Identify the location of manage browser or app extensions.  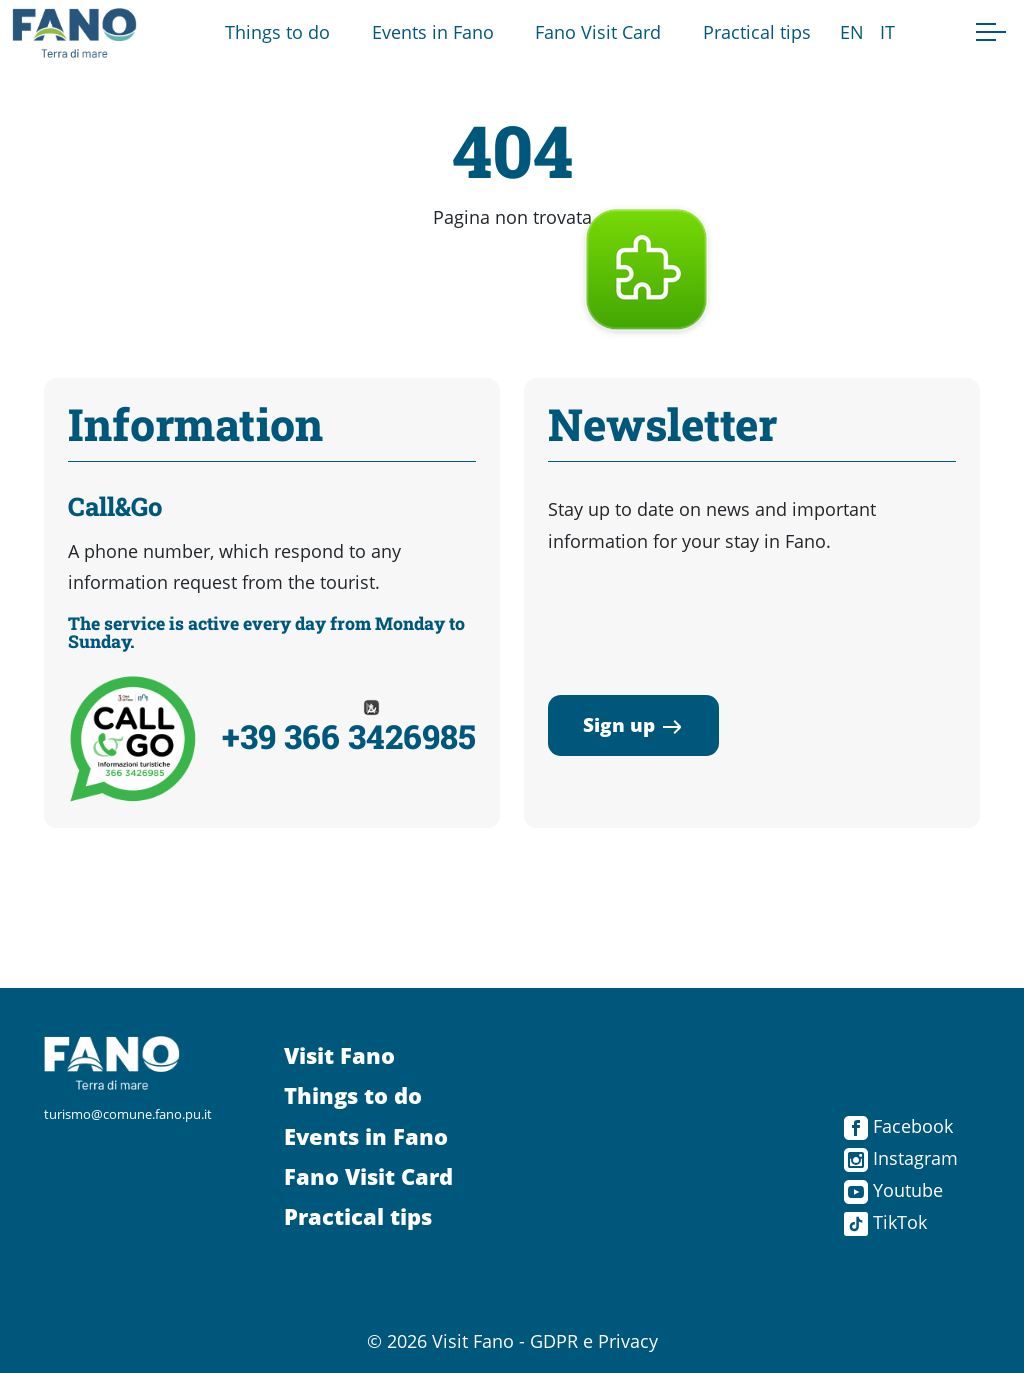
(646, 271).